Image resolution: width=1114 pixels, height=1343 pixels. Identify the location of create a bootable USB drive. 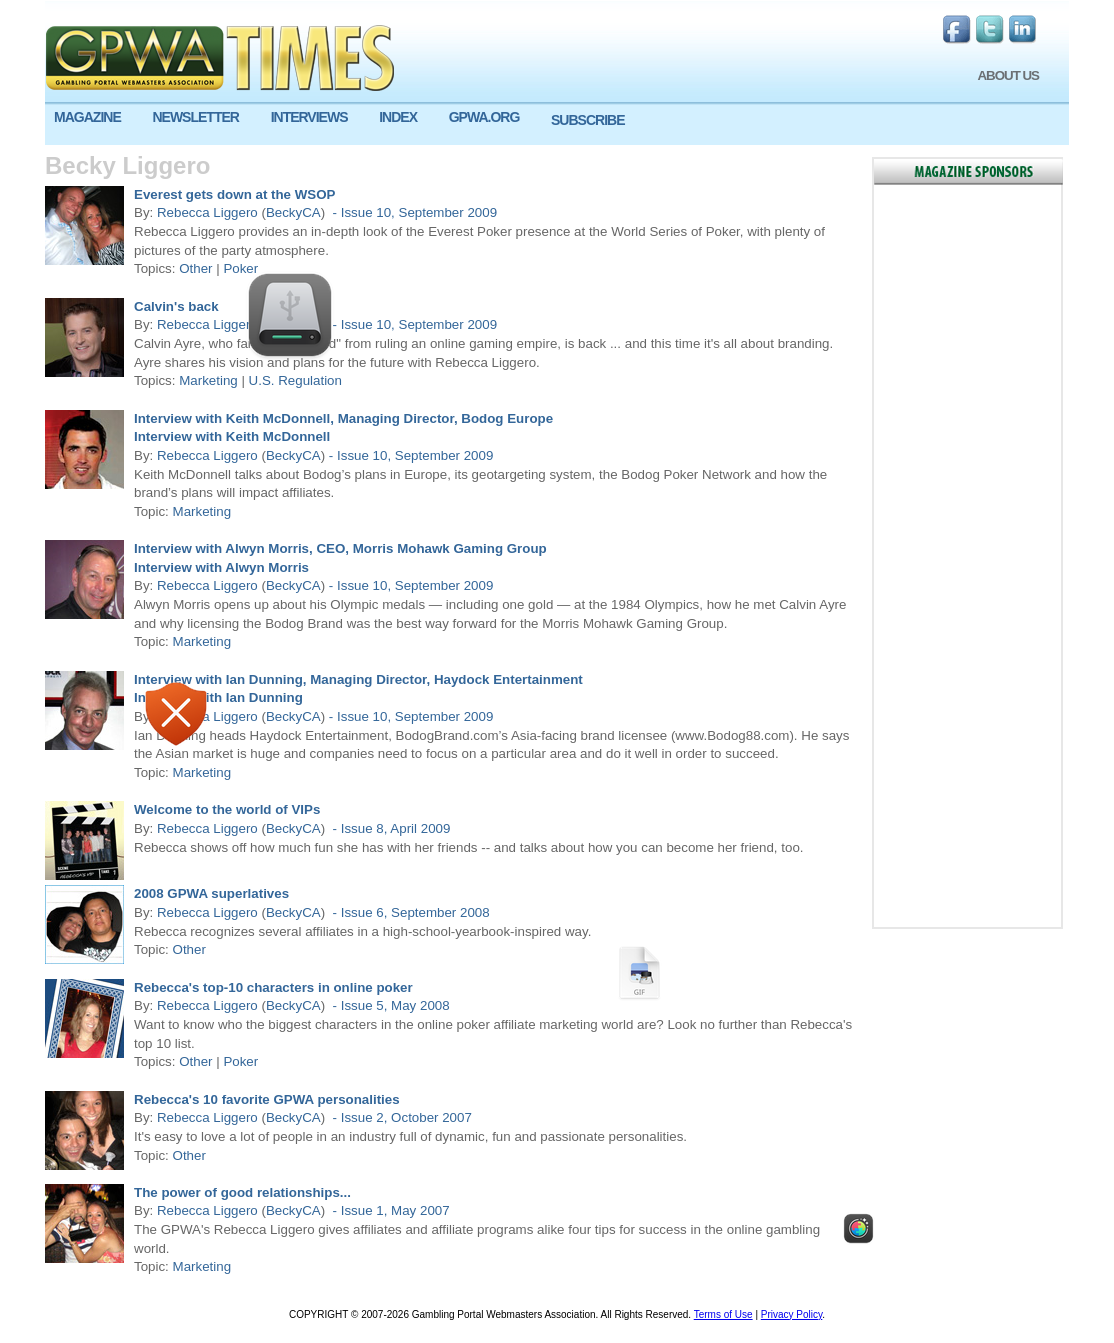
(290, 315).